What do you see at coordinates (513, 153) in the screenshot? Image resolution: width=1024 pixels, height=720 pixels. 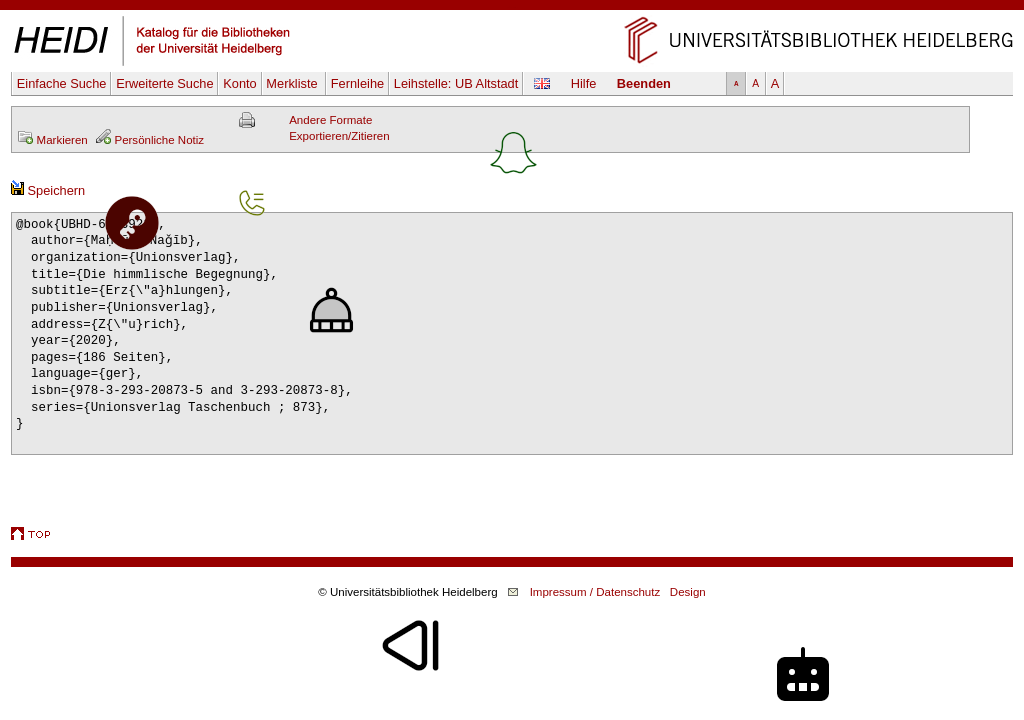 I see `open Snapchat app` at bounding box center [513, 153].